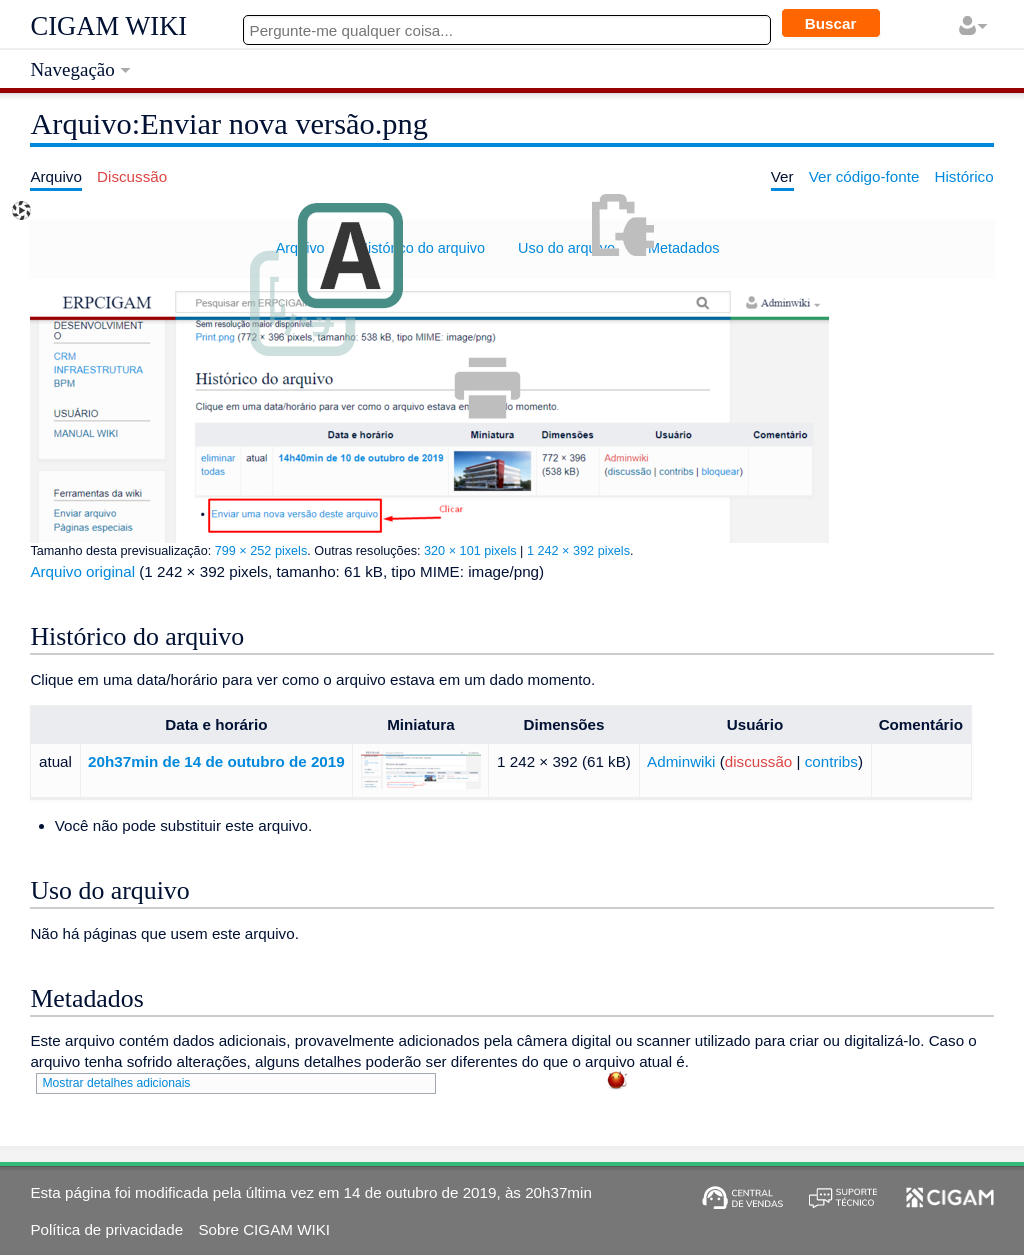 Image resolution: width=1024 pixels, height=1255 pixels. What do you see at coordinates (623, 225) in the screenshot?
I see `access power management settings` at bounding box center [623, 225].